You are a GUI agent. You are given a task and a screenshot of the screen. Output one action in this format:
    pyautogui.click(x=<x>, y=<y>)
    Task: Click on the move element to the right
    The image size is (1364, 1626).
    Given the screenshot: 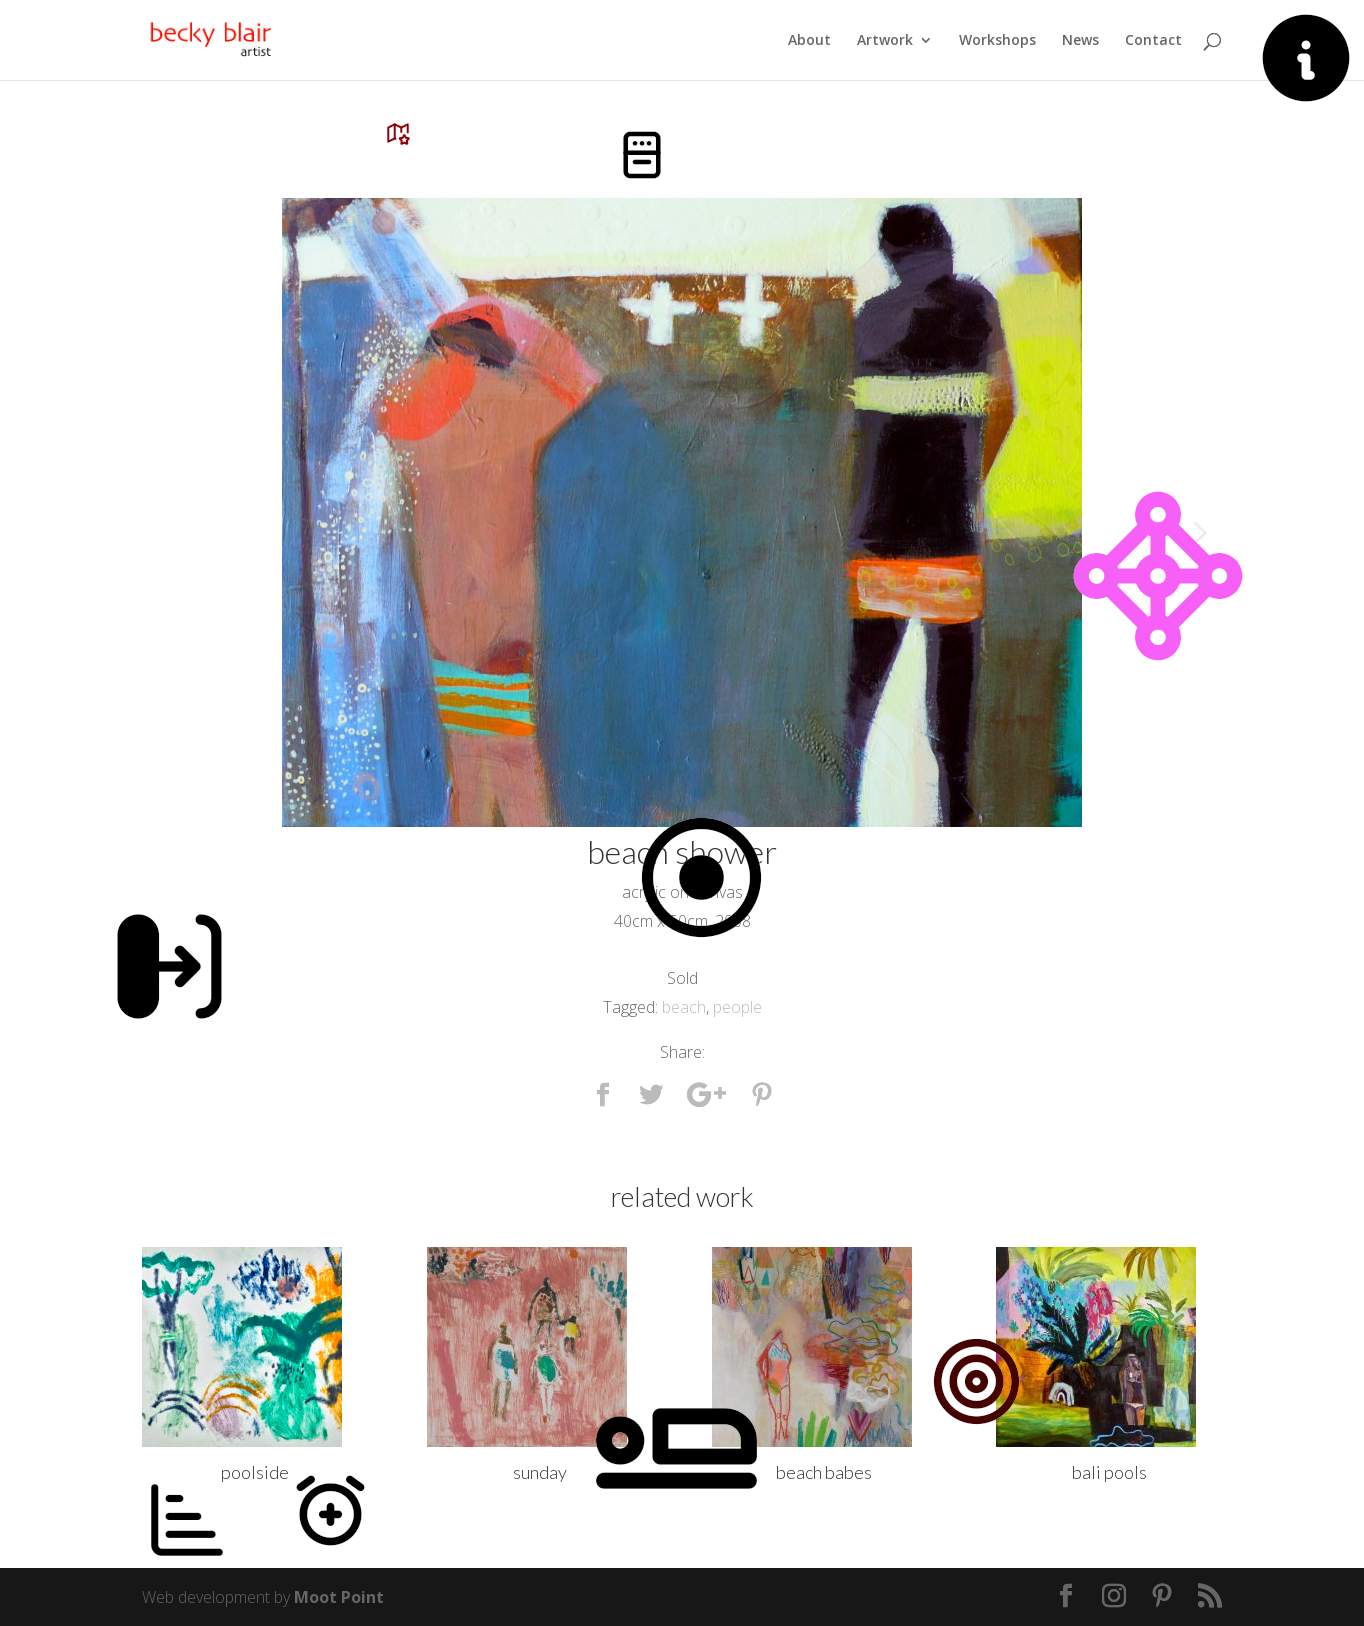 What is the action you would take?
    pyautogui.click(x=169, y=966)
    